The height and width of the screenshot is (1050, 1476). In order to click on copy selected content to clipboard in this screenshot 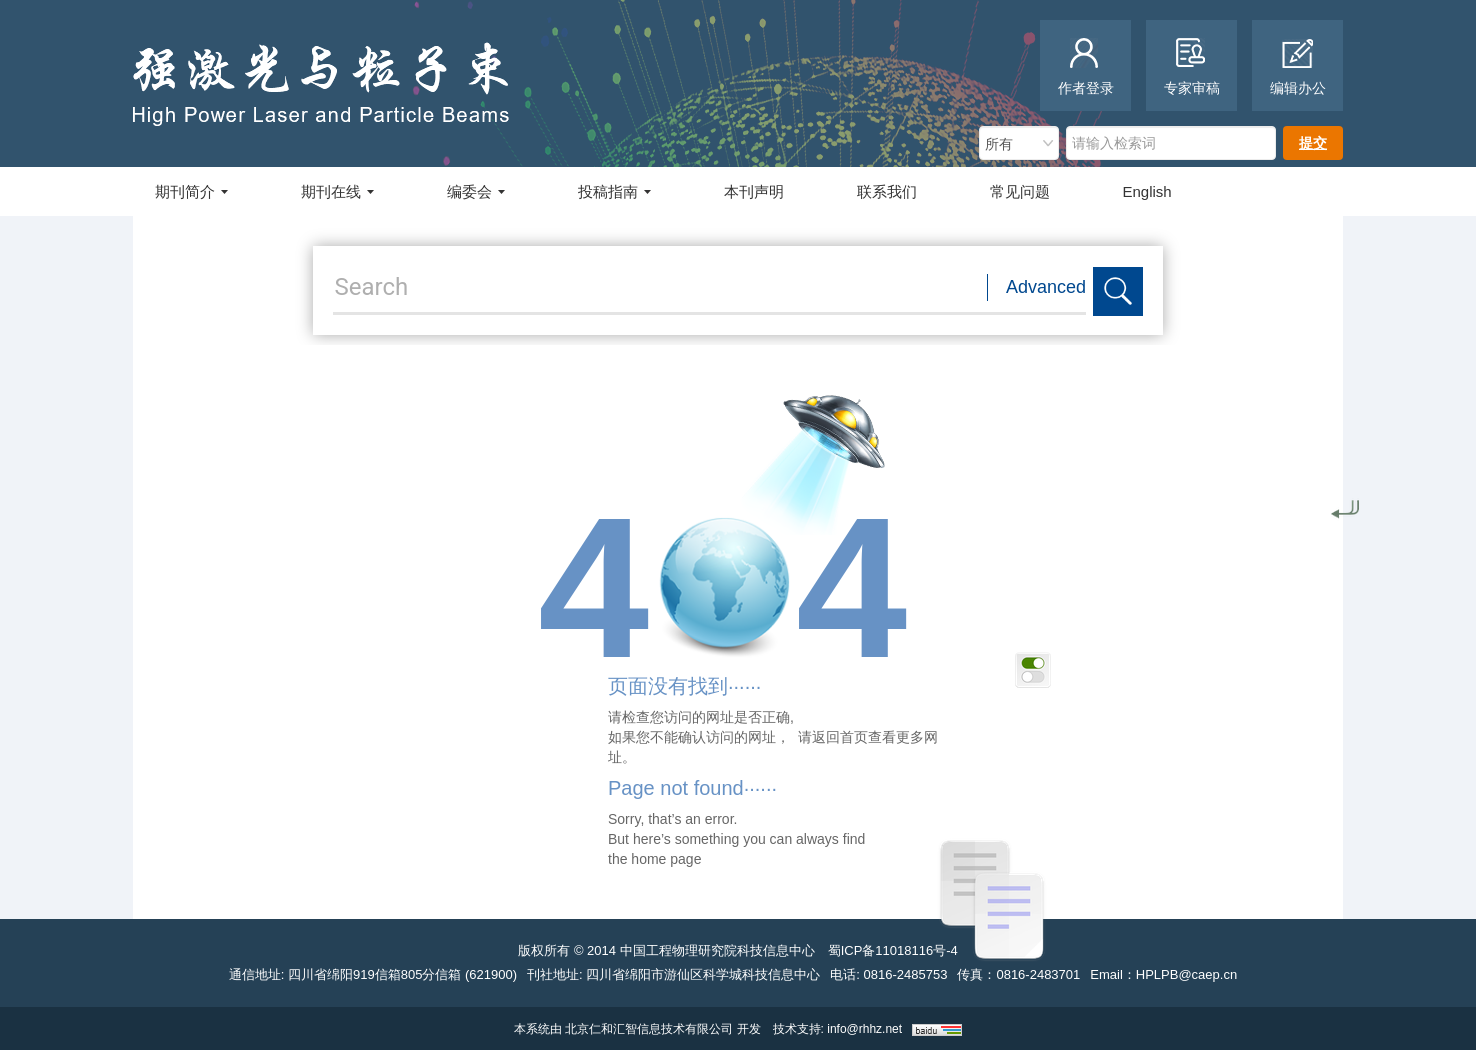, I will do `click(992, 899)`.